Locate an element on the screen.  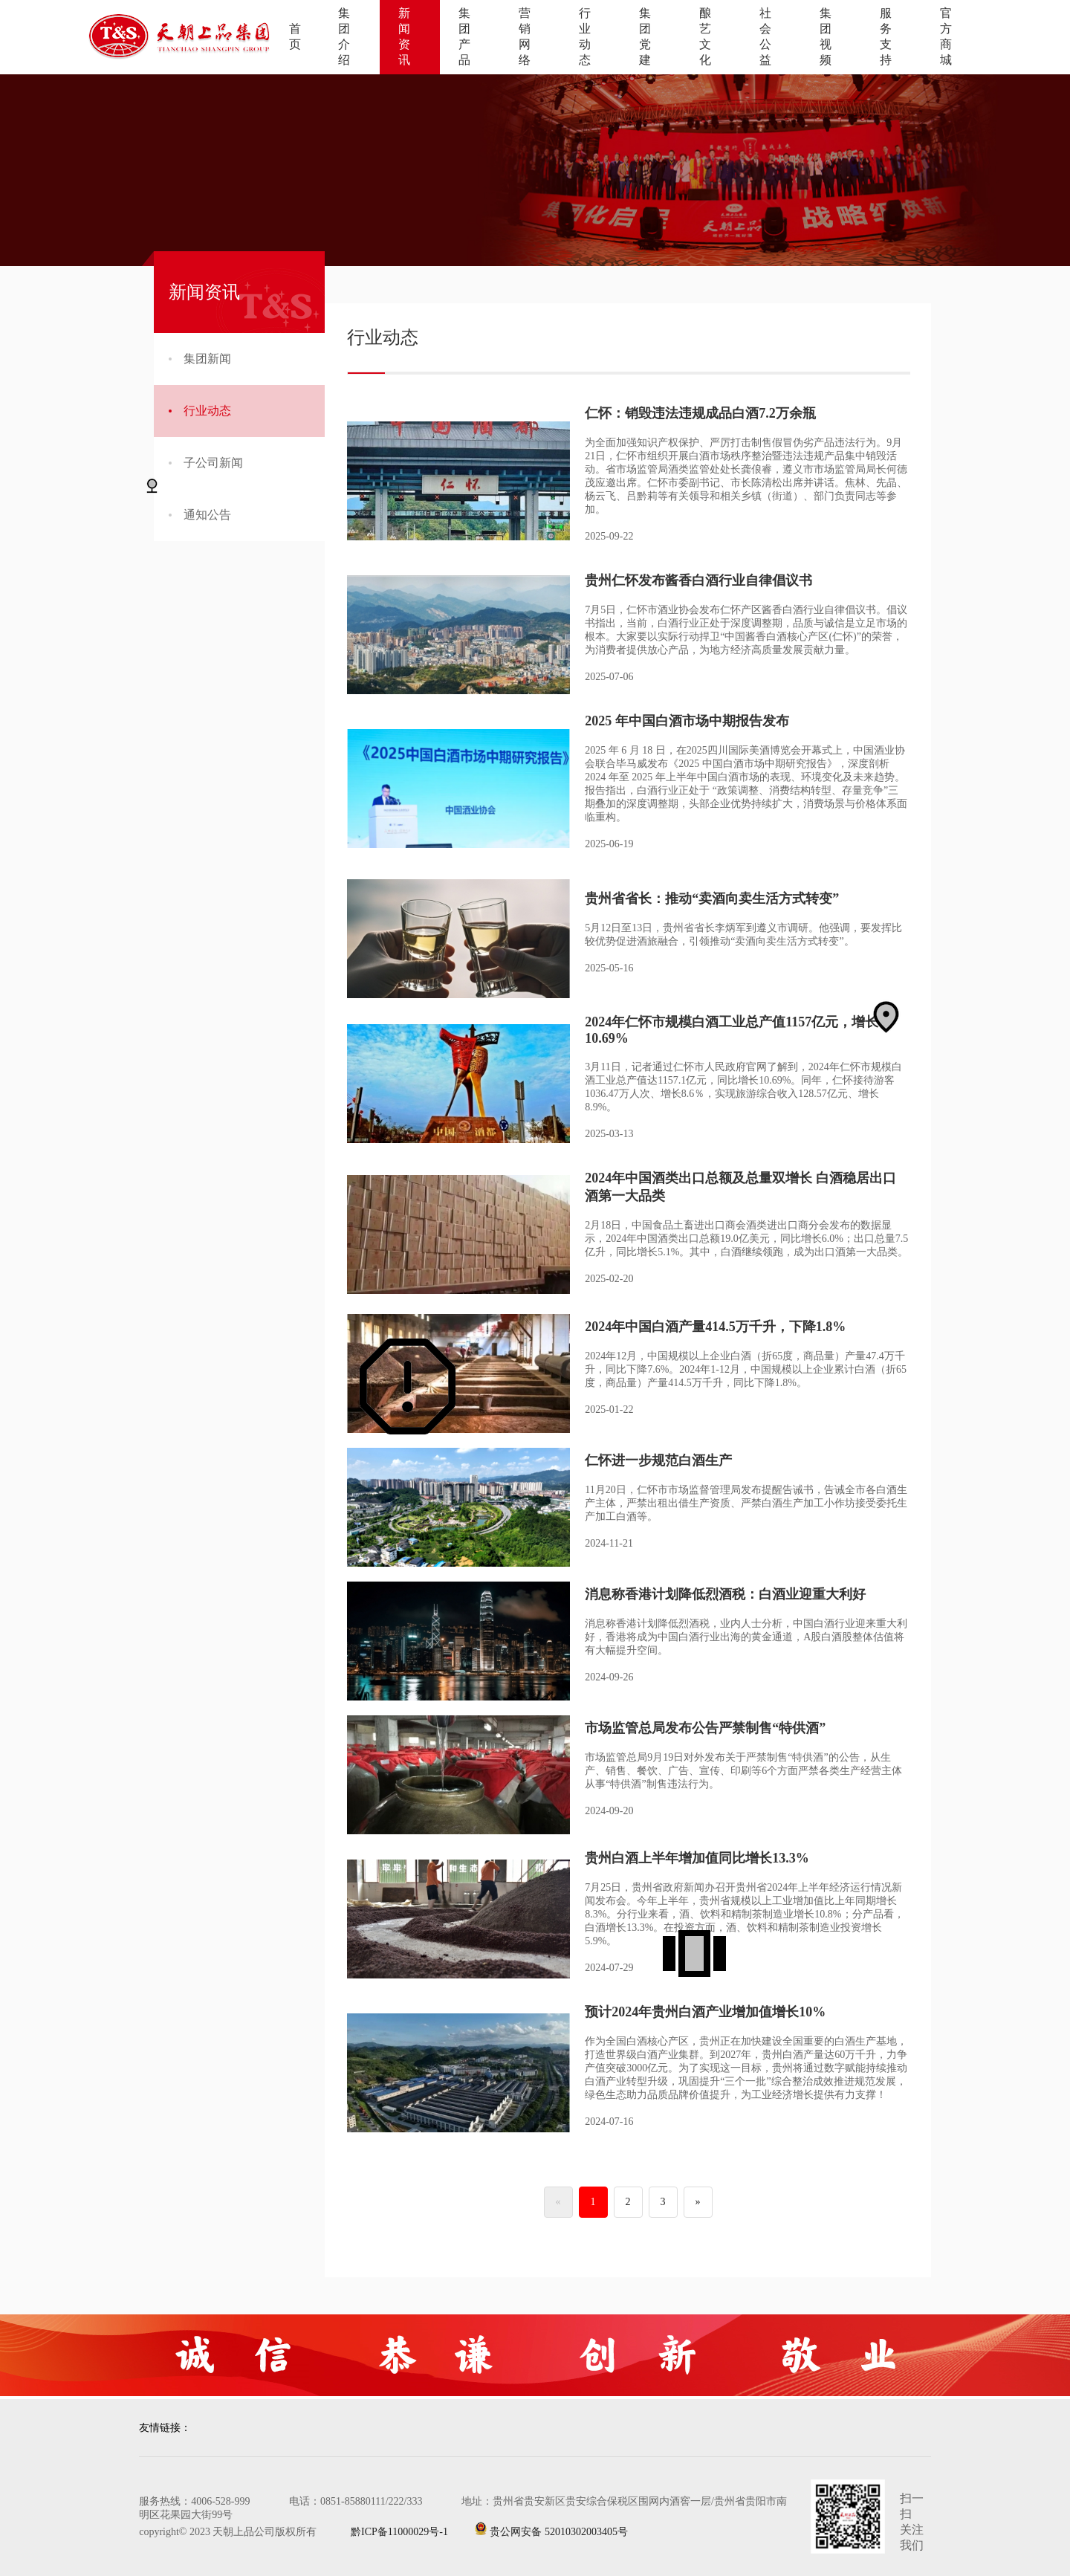
indicates a warning or critical alert is located at coordinates (407, 1386).